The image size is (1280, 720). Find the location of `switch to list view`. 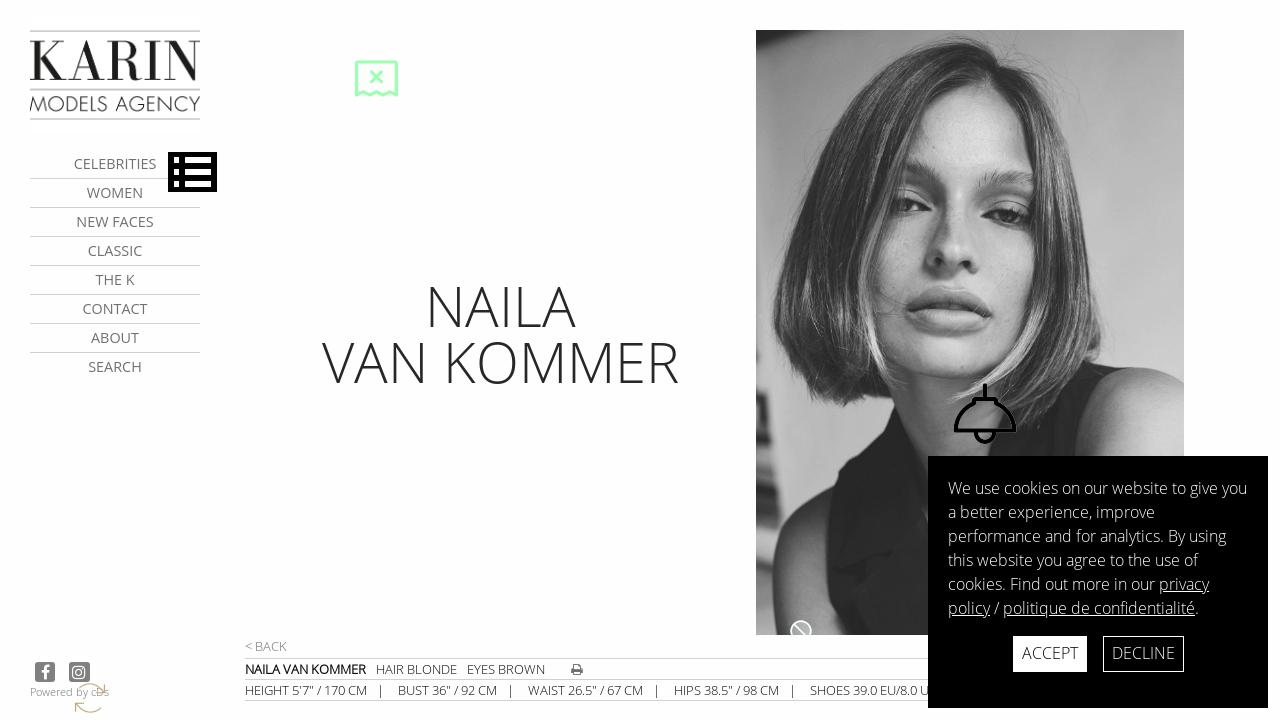

switch to list view is located at coordinates (194, 172).